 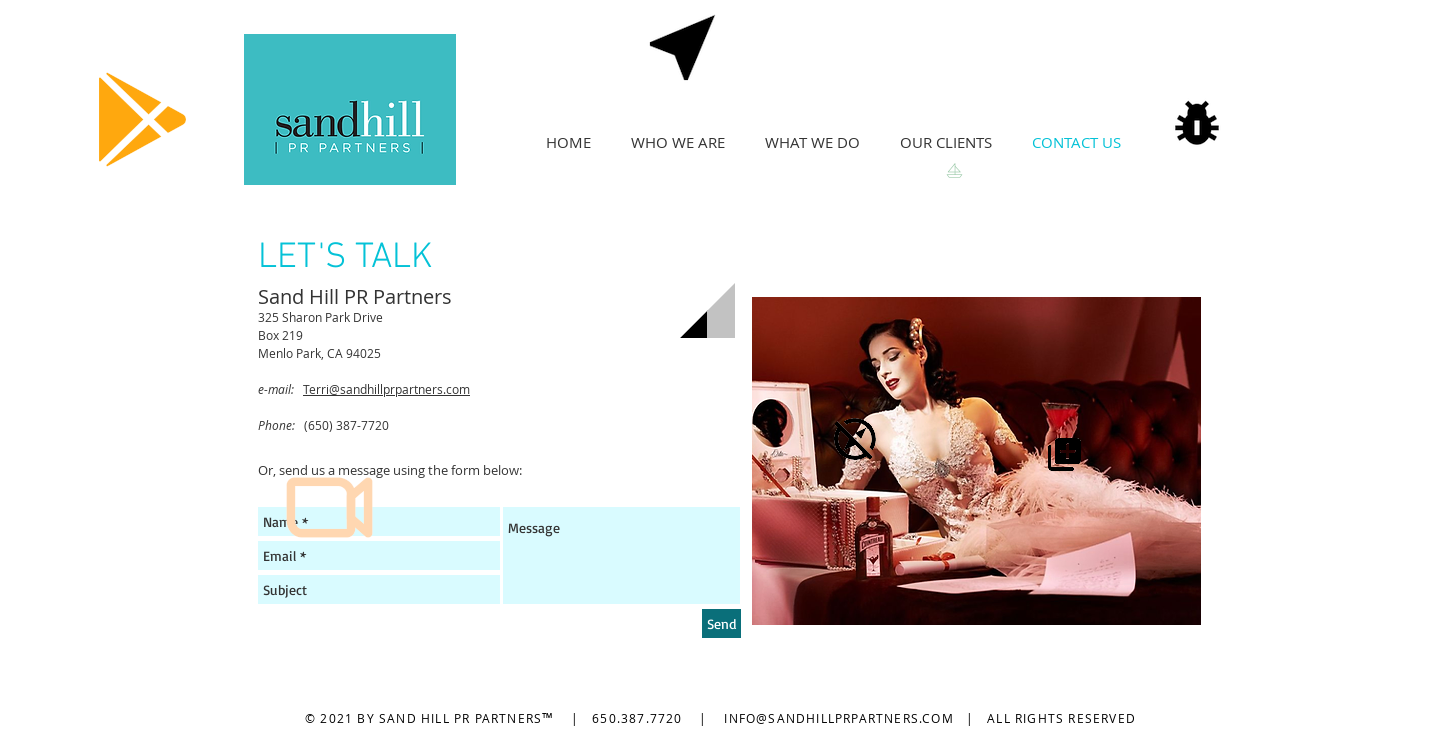 What do you see at coordinates (855, 439) in the screenshot?
I see `disable compass or navigation features` at bounding box center [855, 439].